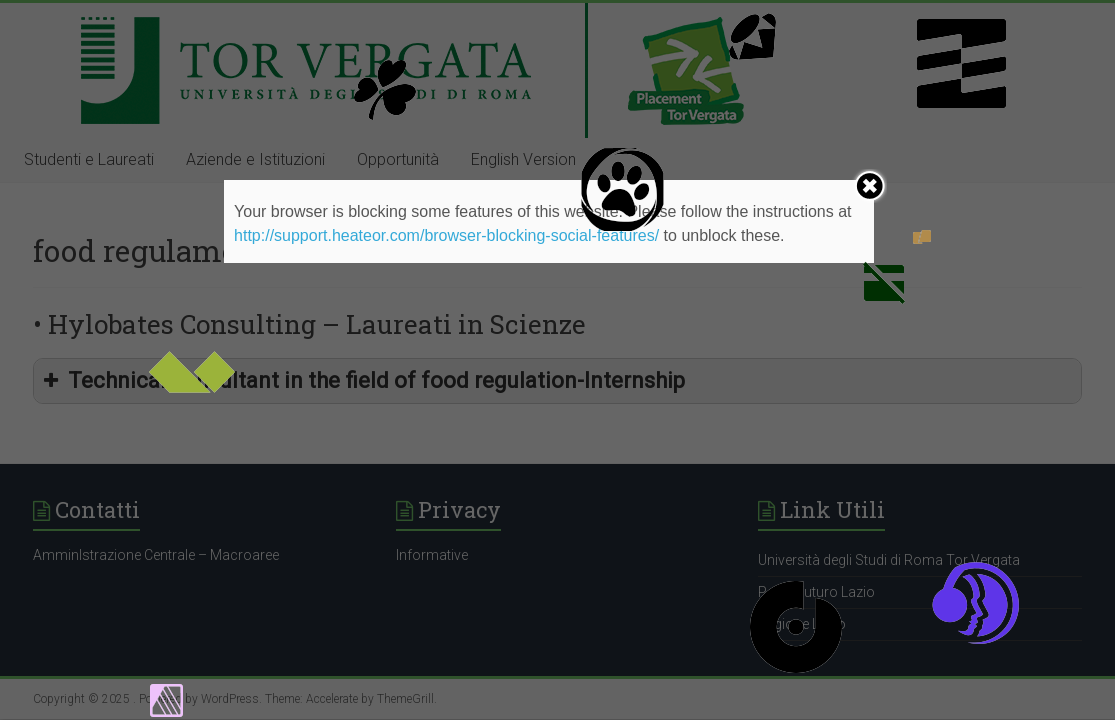 This screenshot has height=720, width=1115. I want to click on open the Drooble music social network app, so click(796, 627).